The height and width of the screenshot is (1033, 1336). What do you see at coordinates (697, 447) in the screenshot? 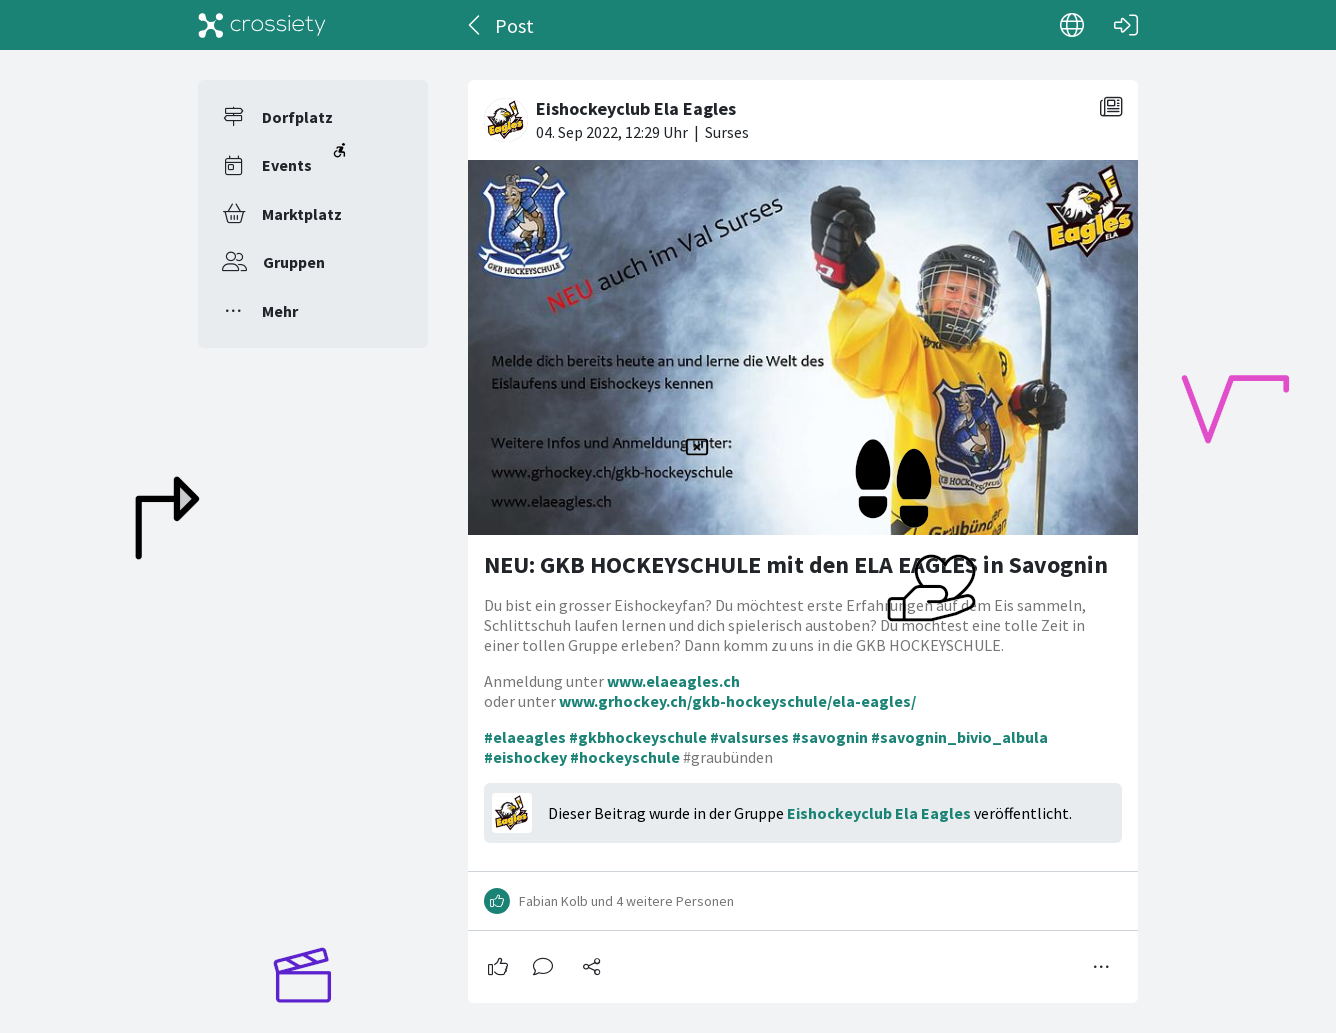
I see `close or dismiss a modal window` at bounding box center [697, 447].